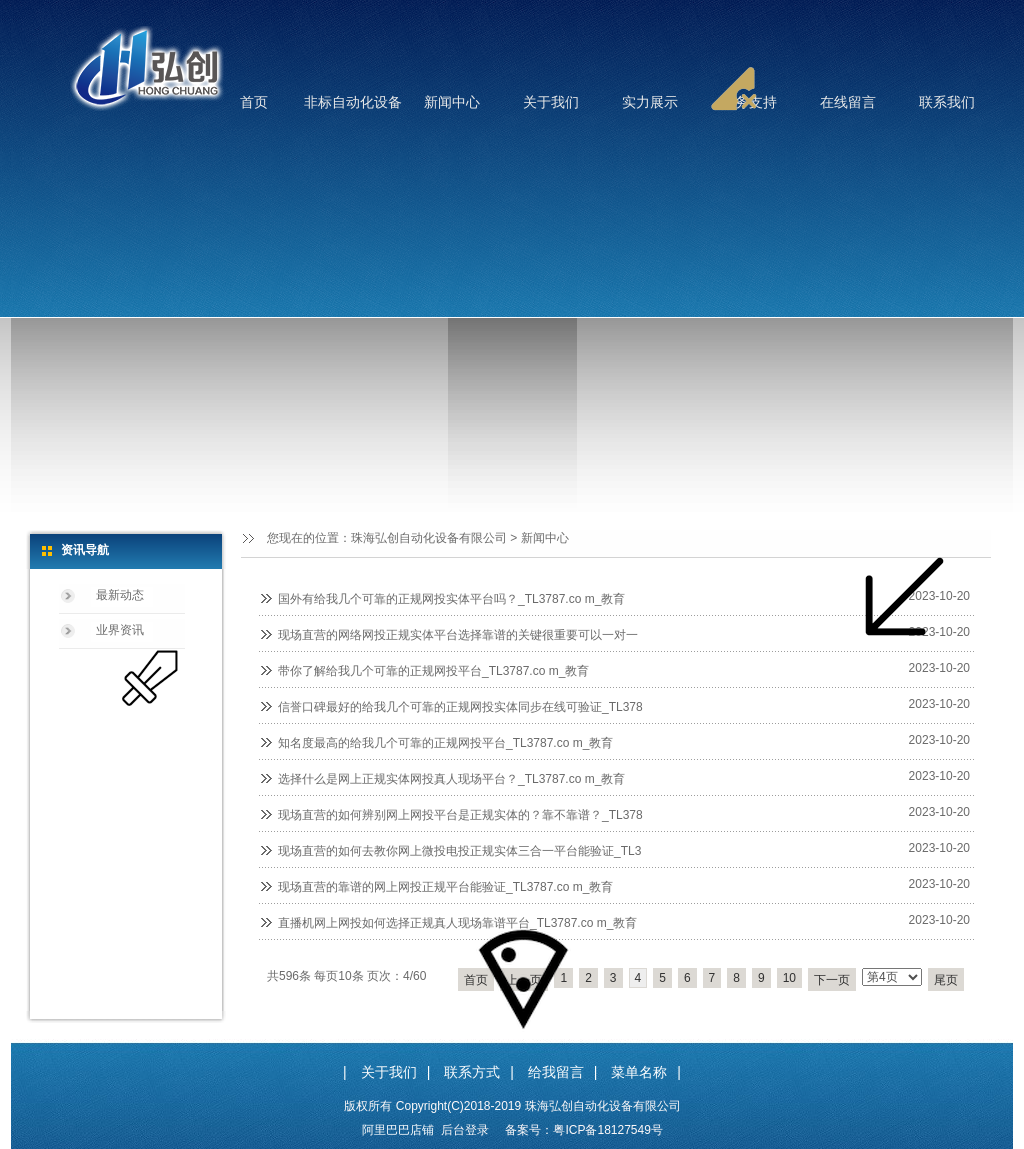 Image resolution: width=1024 pixels, height=1149 pixels. I want to click on no cellular signal available, so click(736, 90).